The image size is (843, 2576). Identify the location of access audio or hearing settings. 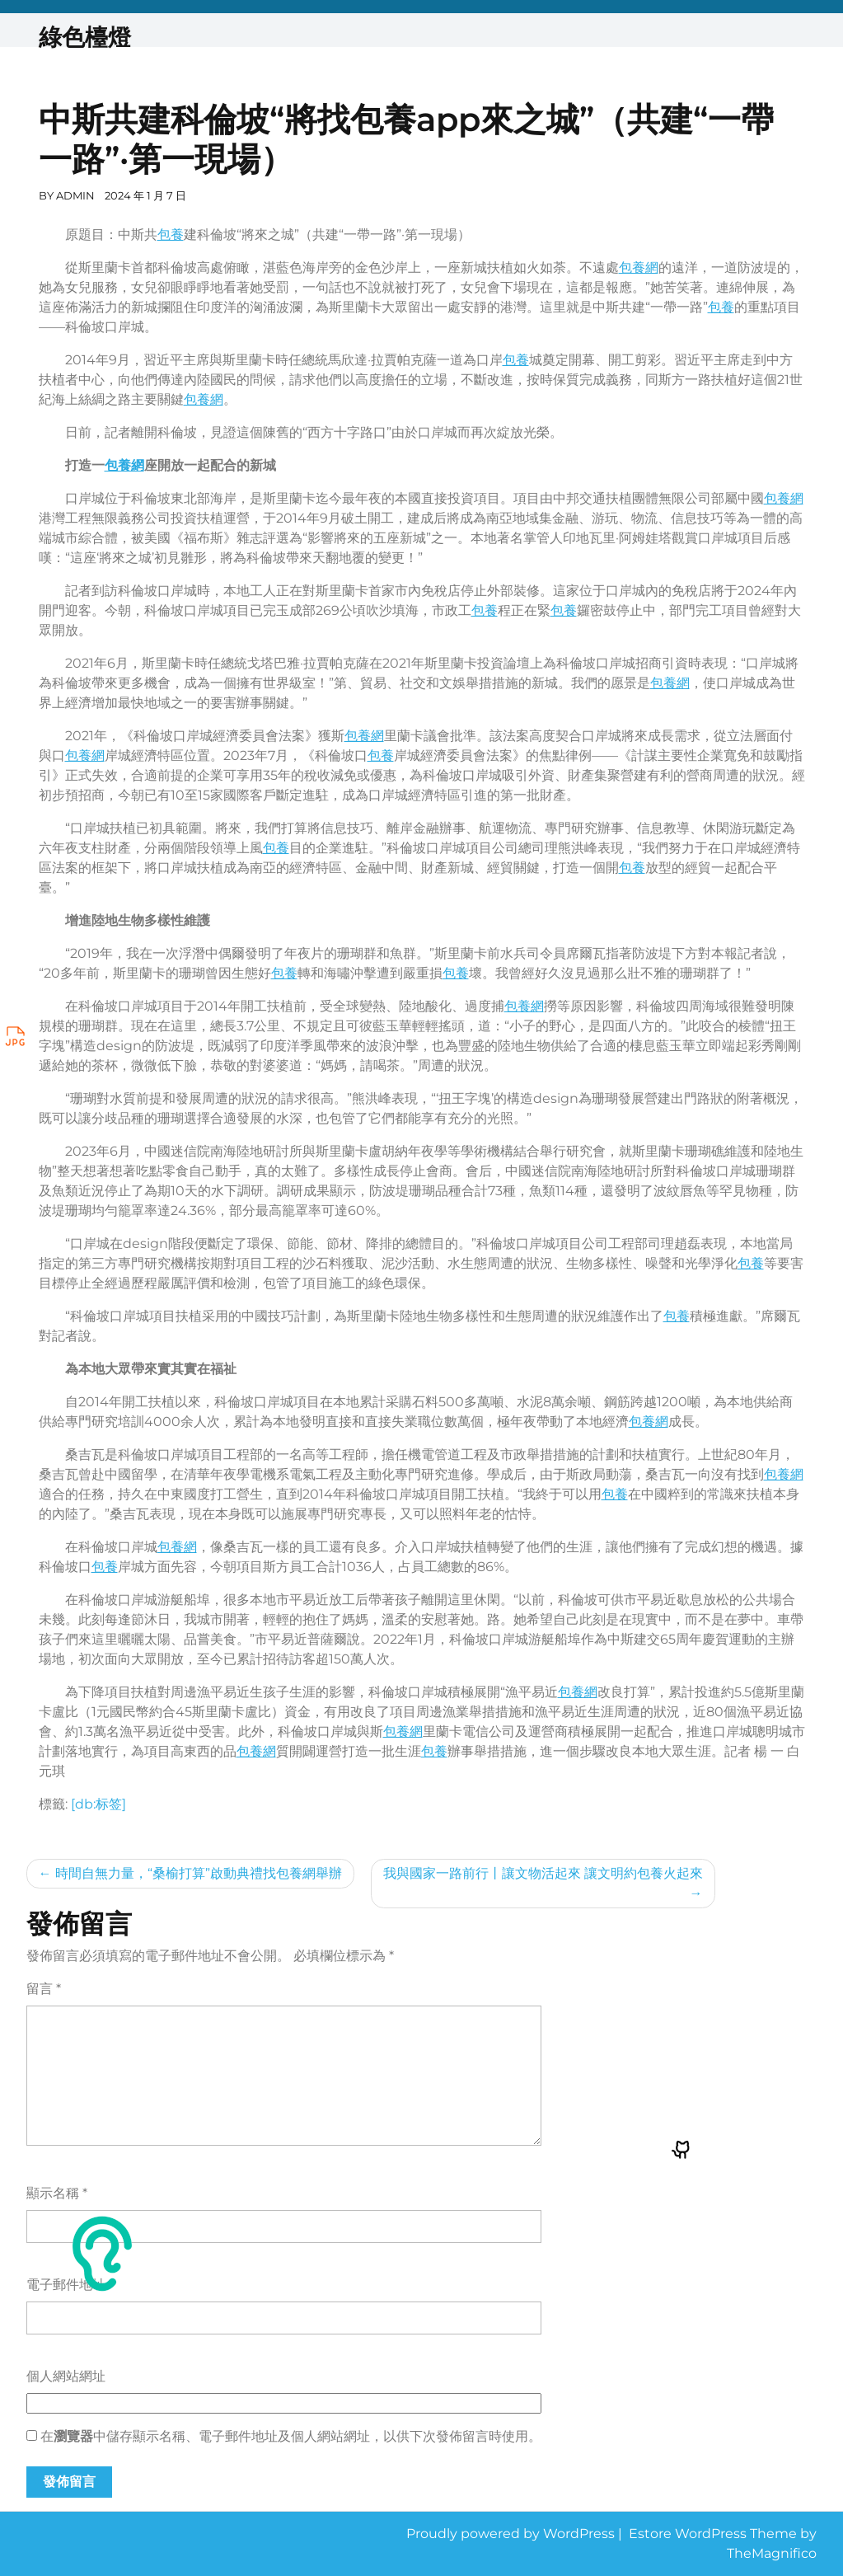
(102, 2254).